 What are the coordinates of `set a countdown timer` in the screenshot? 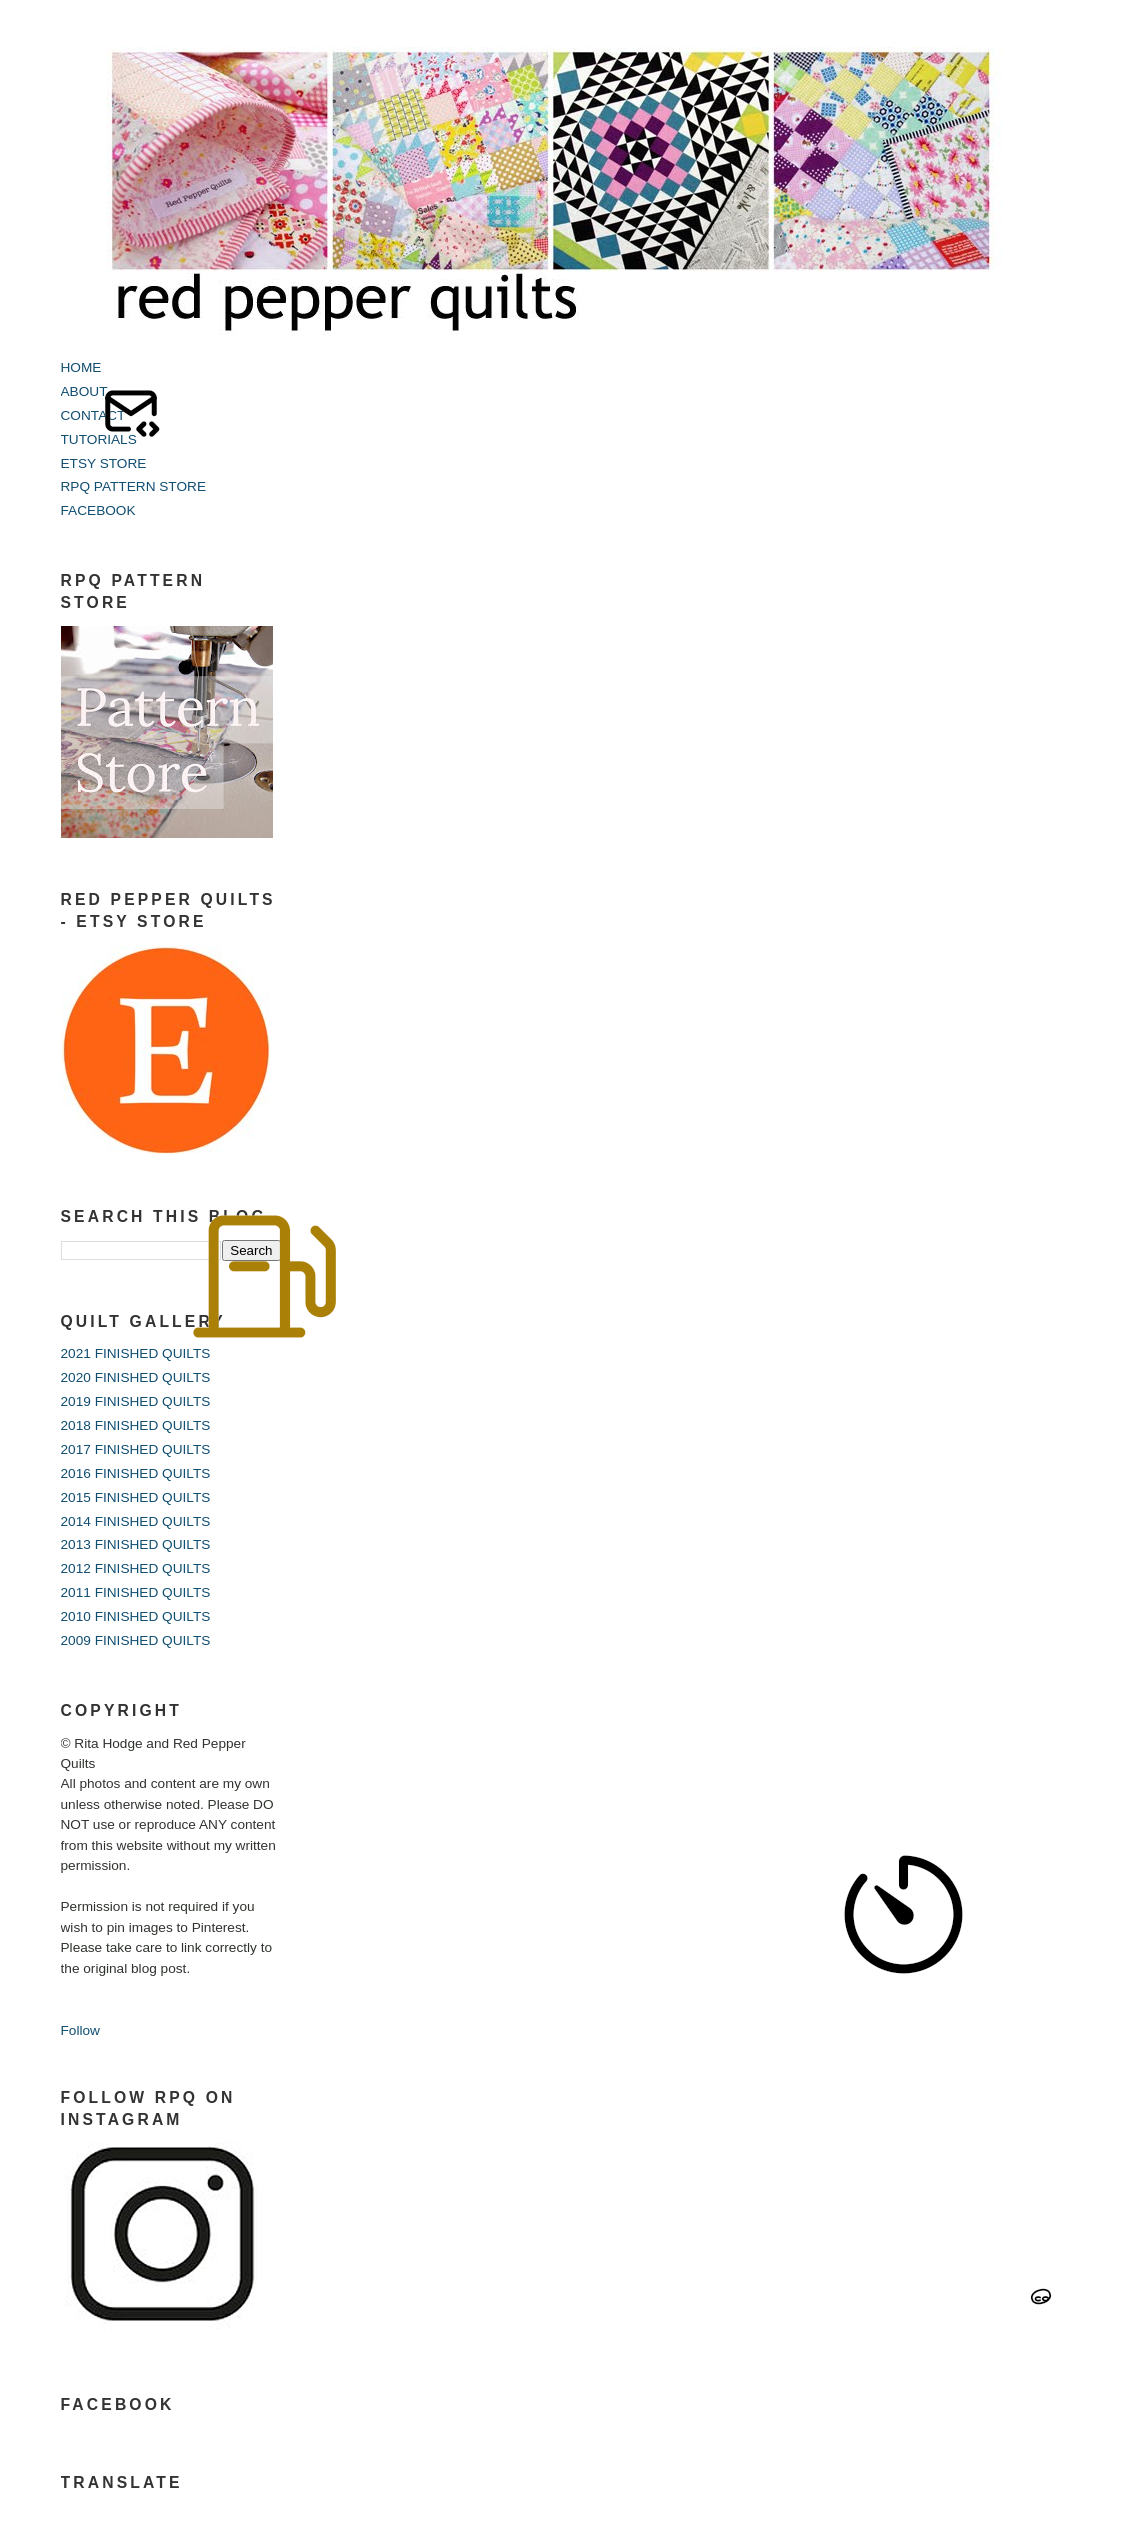 It's located at (903, 1914).